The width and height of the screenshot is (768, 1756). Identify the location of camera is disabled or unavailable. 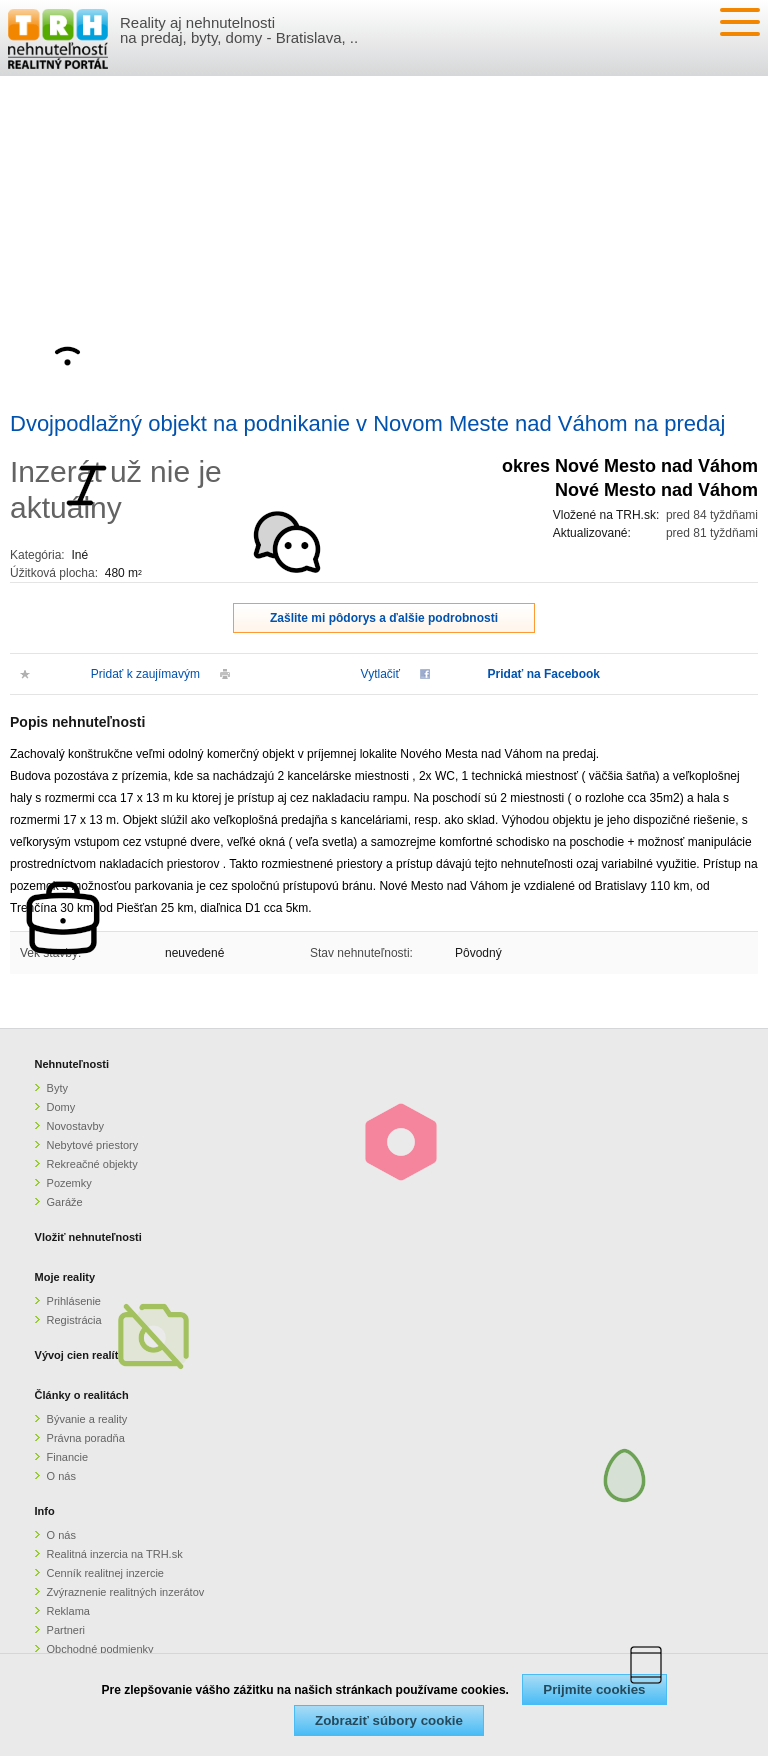
(153, 1336).